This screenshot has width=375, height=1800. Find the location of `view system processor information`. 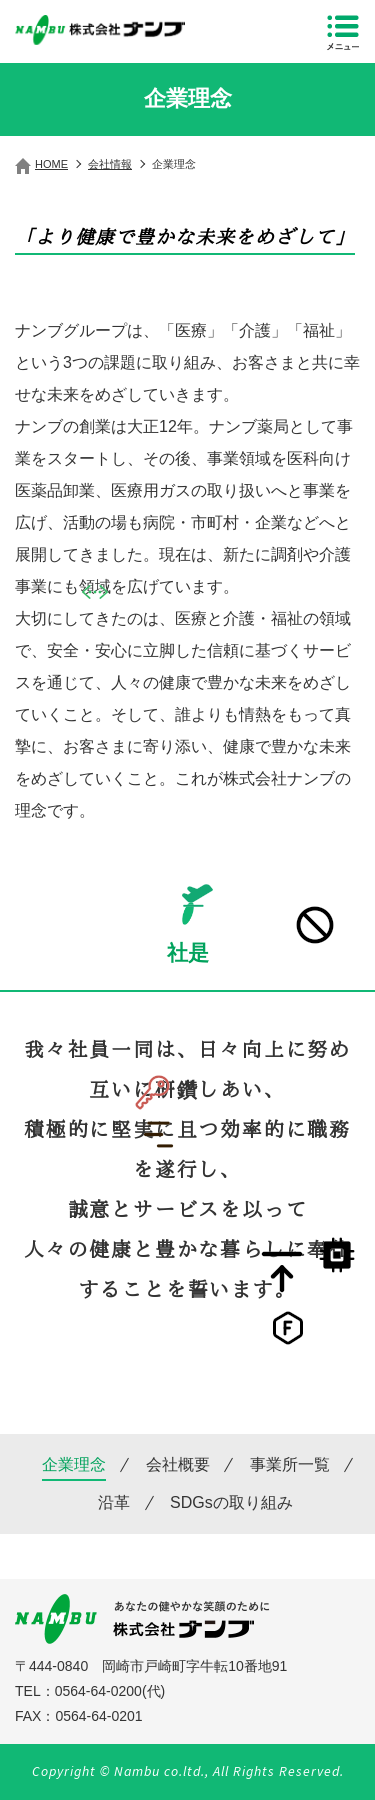

view system processor information is located at coordinates (337, 1255).